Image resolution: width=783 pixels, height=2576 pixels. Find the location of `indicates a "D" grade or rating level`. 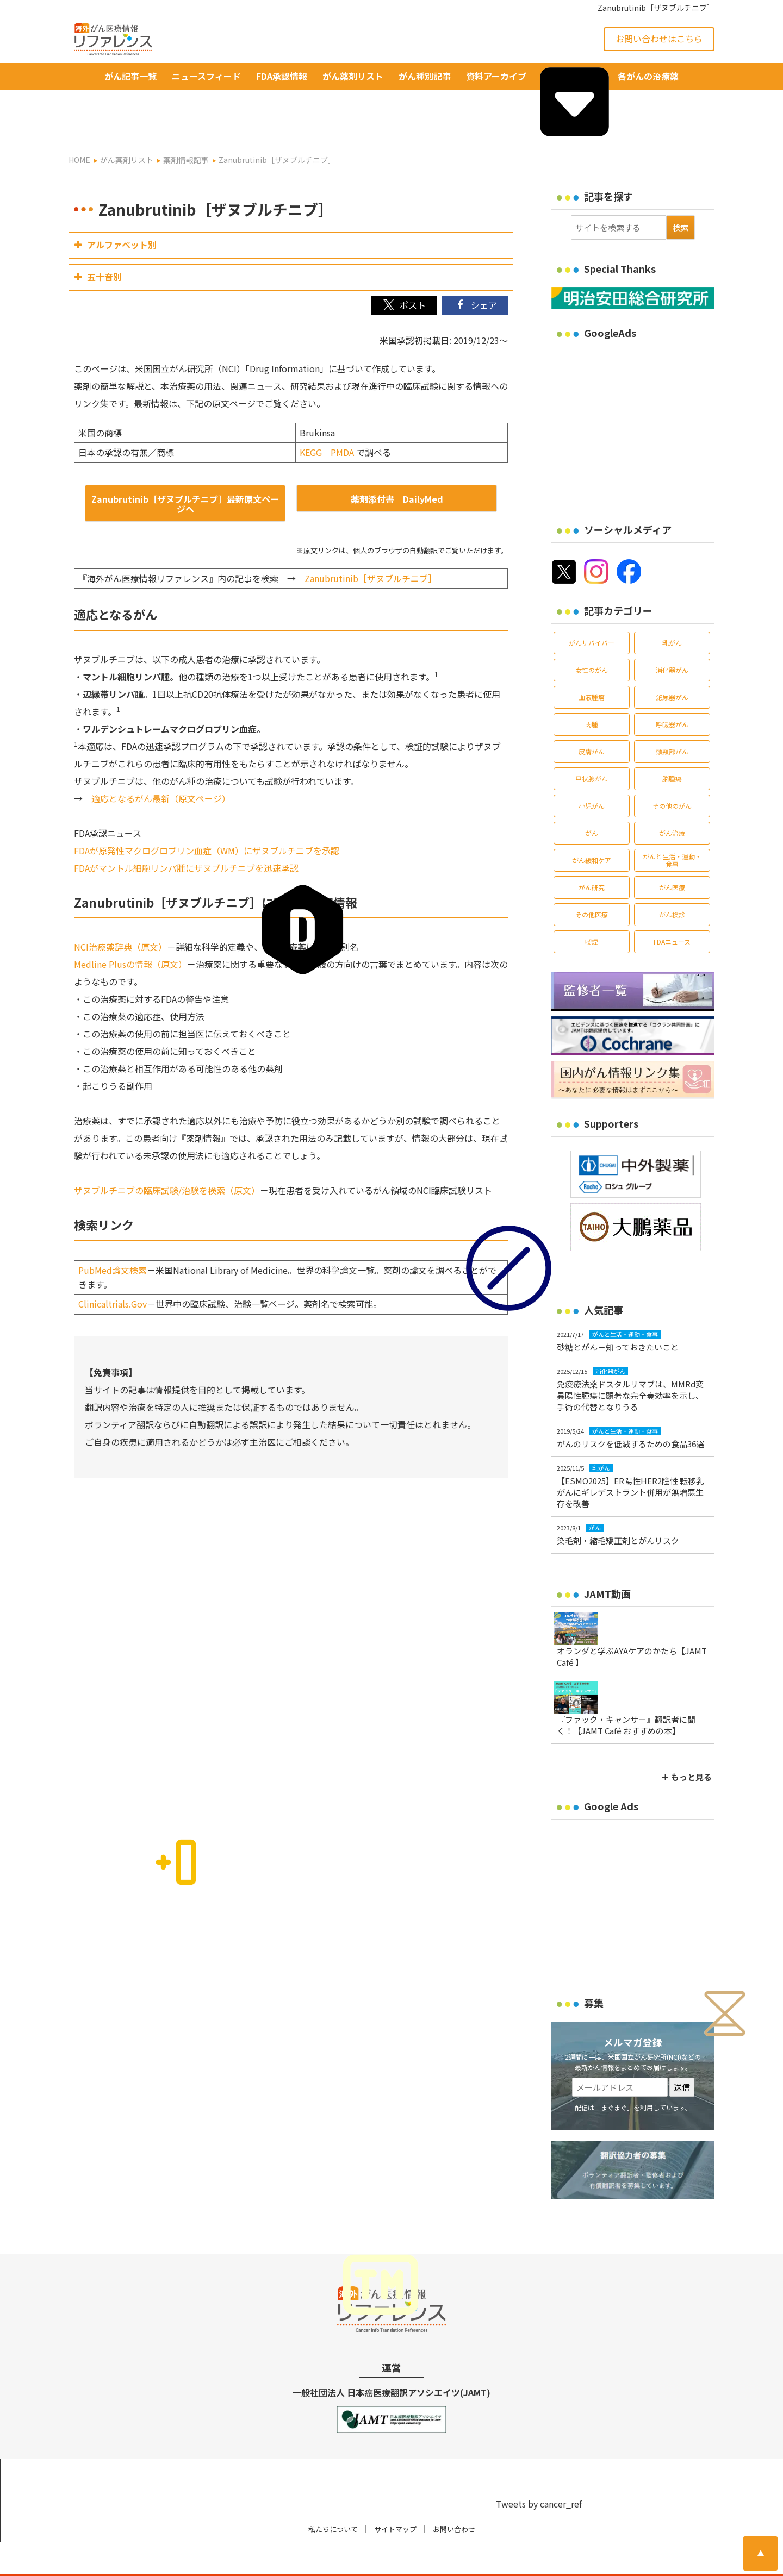

indicates a "D" grade or rating level is located at coordinates (302, 929).